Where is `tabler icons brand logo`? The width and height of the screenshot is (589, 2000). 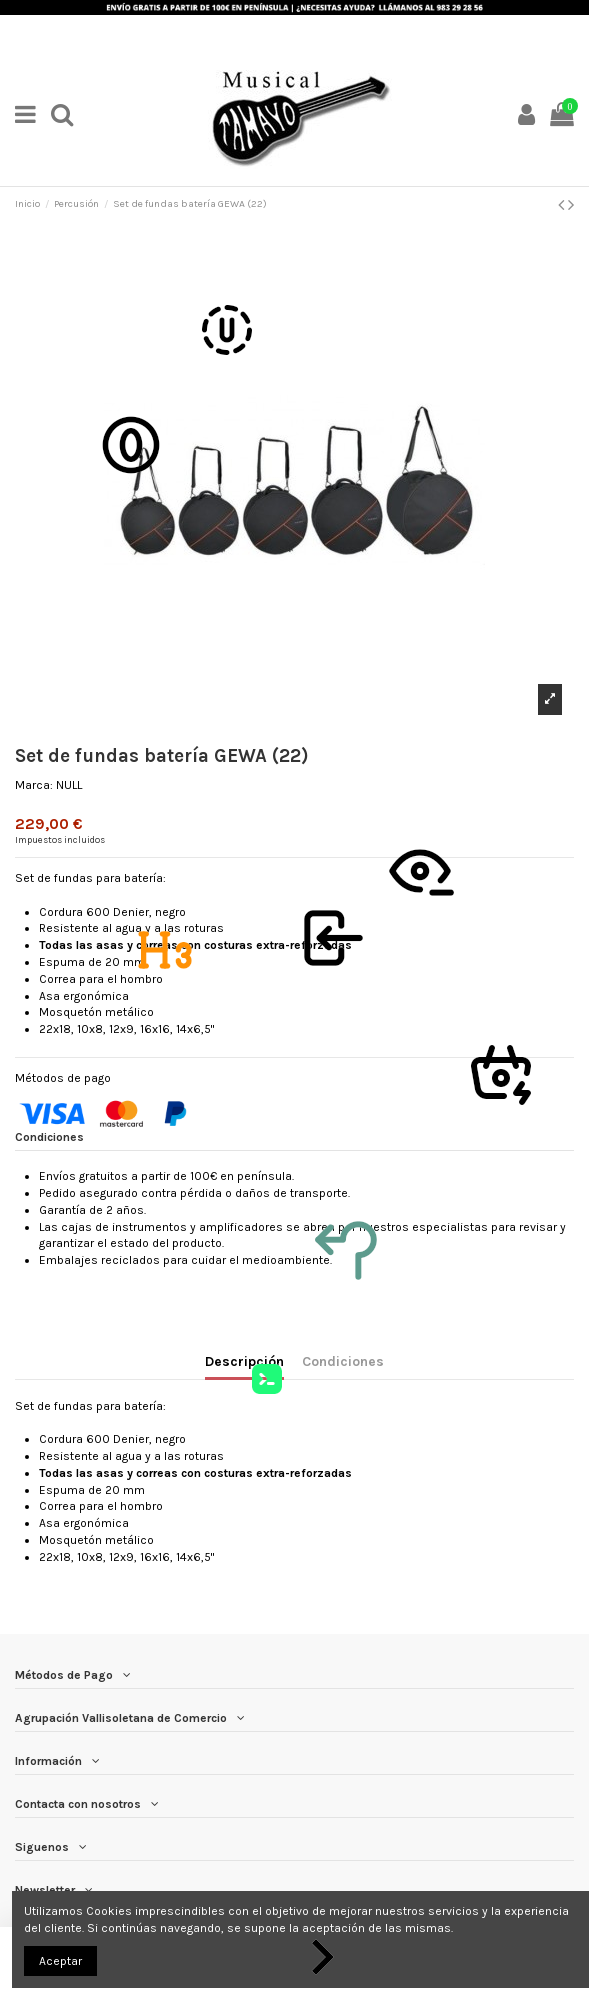 tabler icons brand logo is located at coordinates (267, 1379).